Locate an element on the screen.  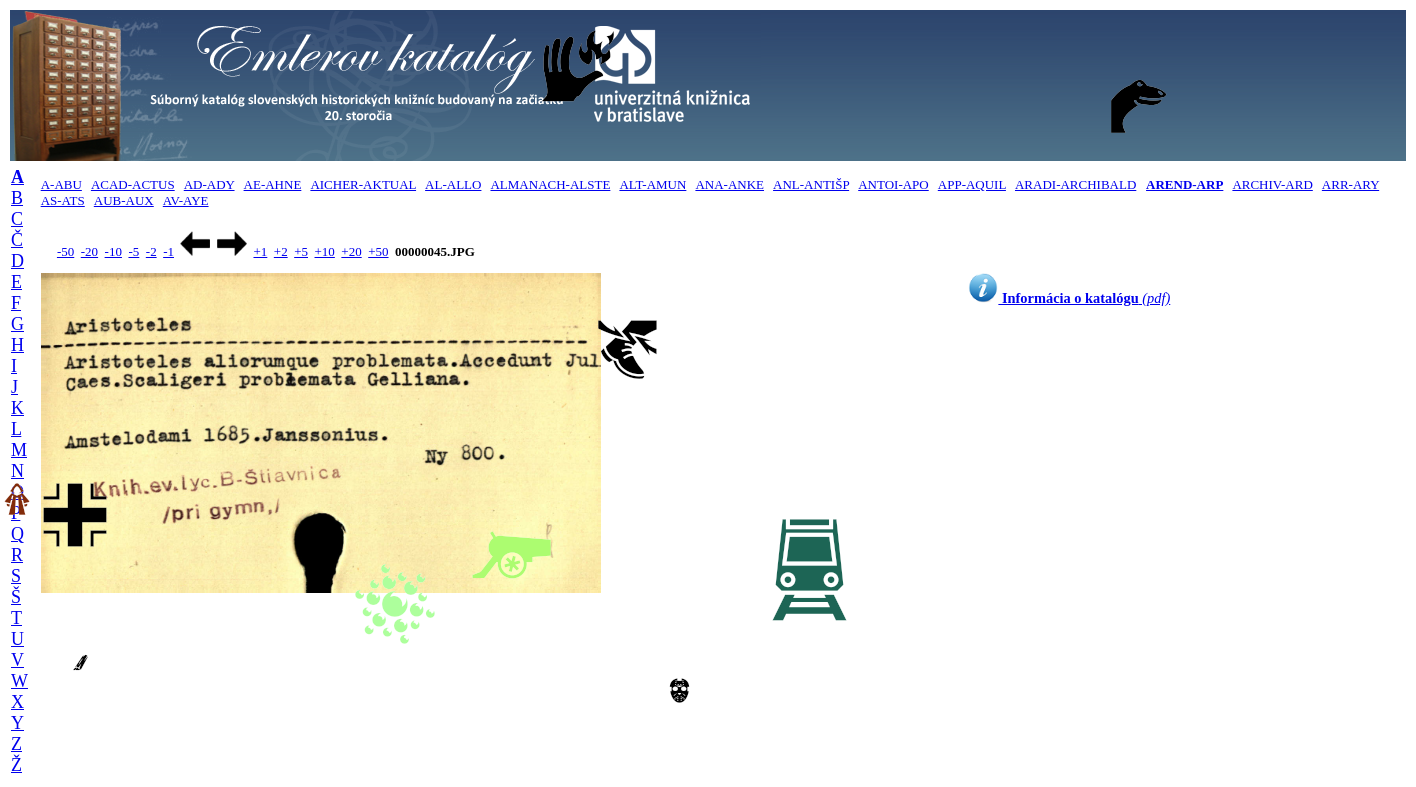
indicates a trip hazard or stumble is located at coordinates (627, 349).